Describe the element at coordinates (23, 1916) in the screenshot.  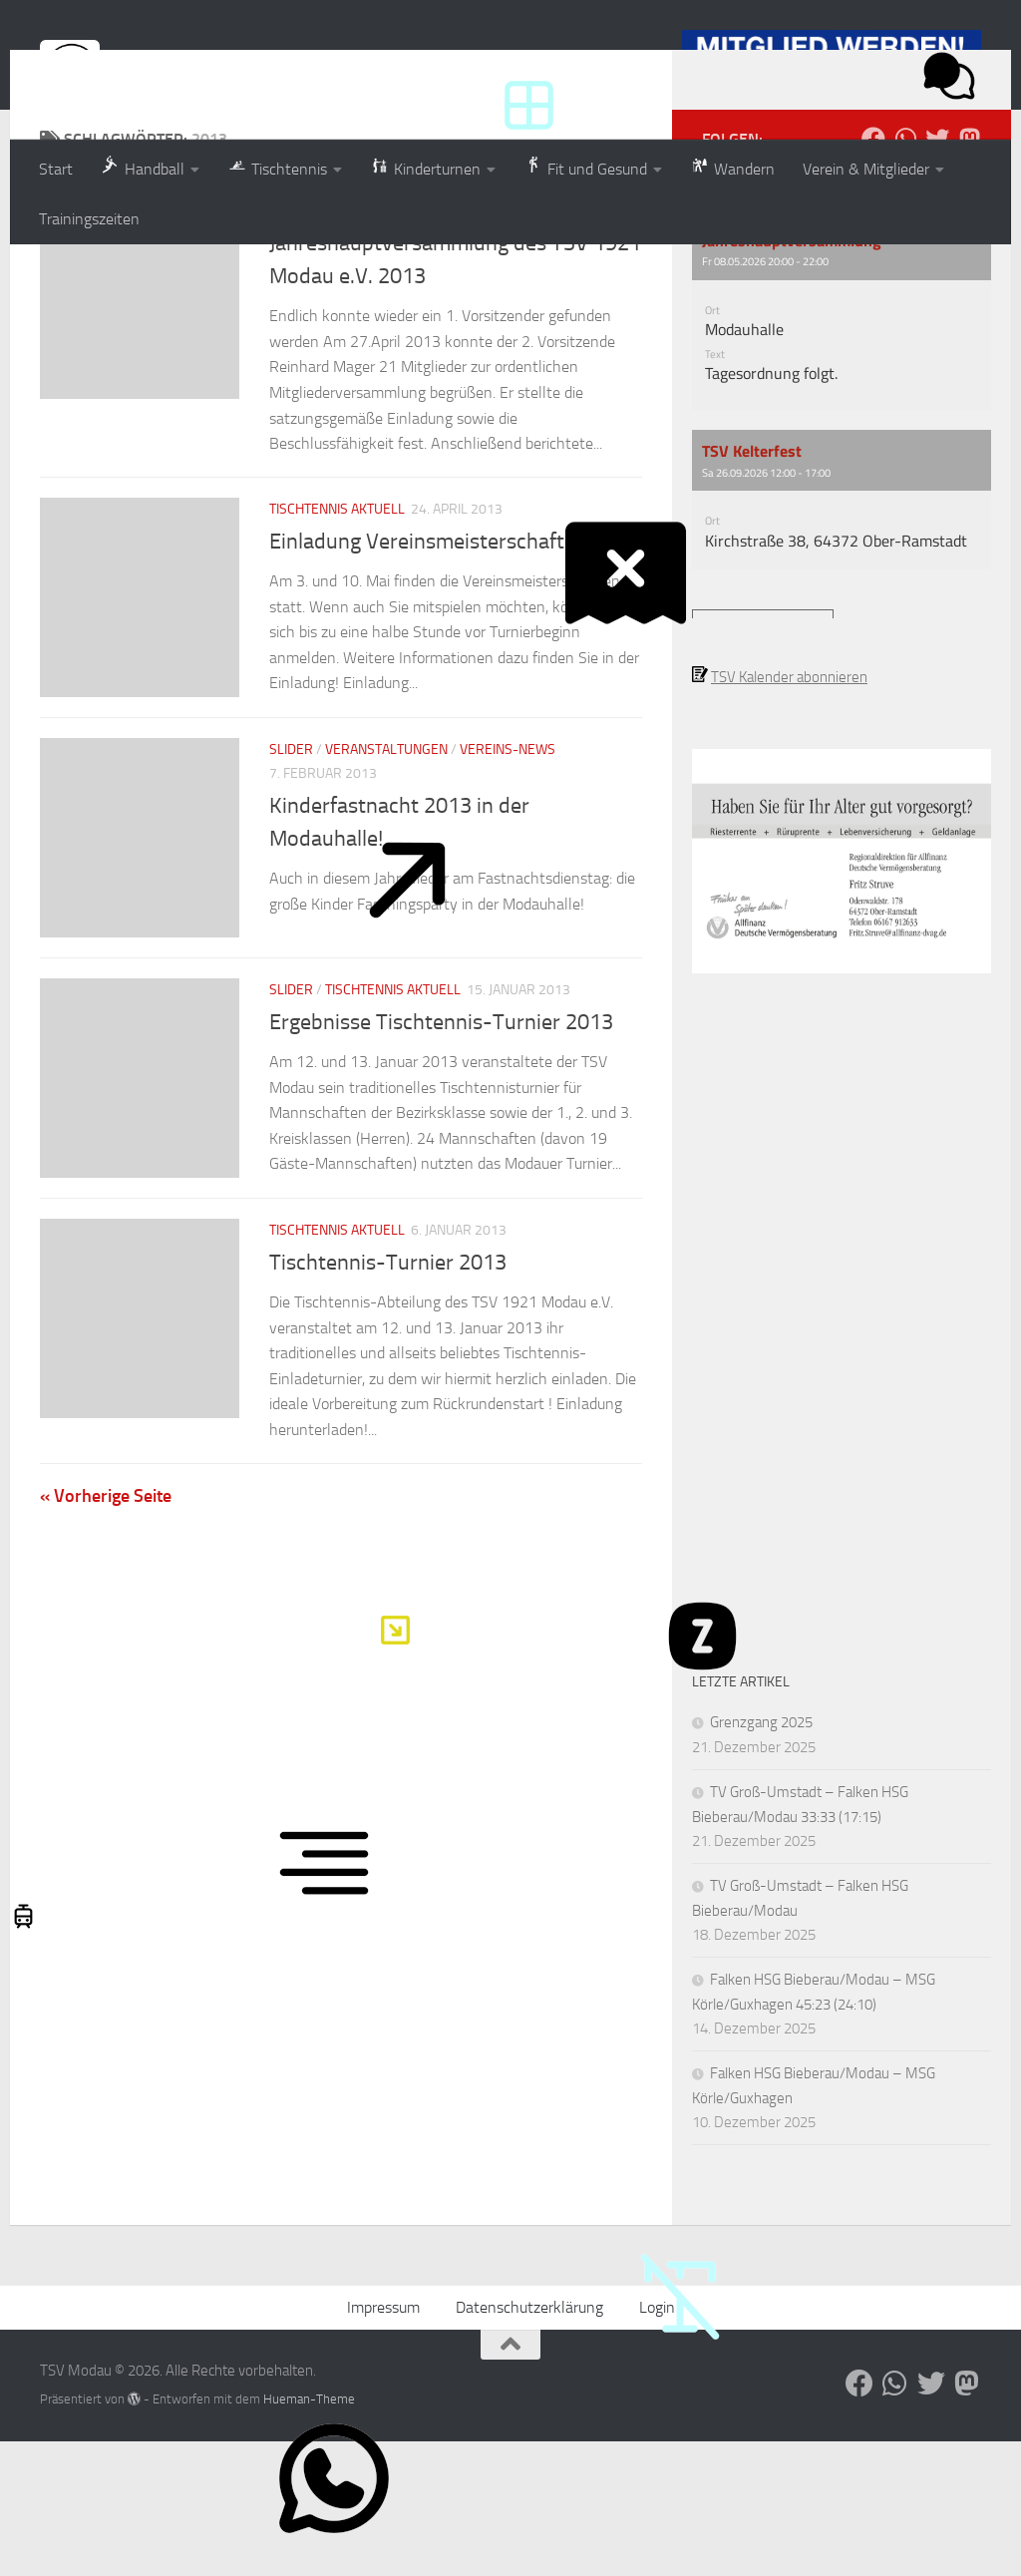
I see `view tram or light rail transit options` at that location.